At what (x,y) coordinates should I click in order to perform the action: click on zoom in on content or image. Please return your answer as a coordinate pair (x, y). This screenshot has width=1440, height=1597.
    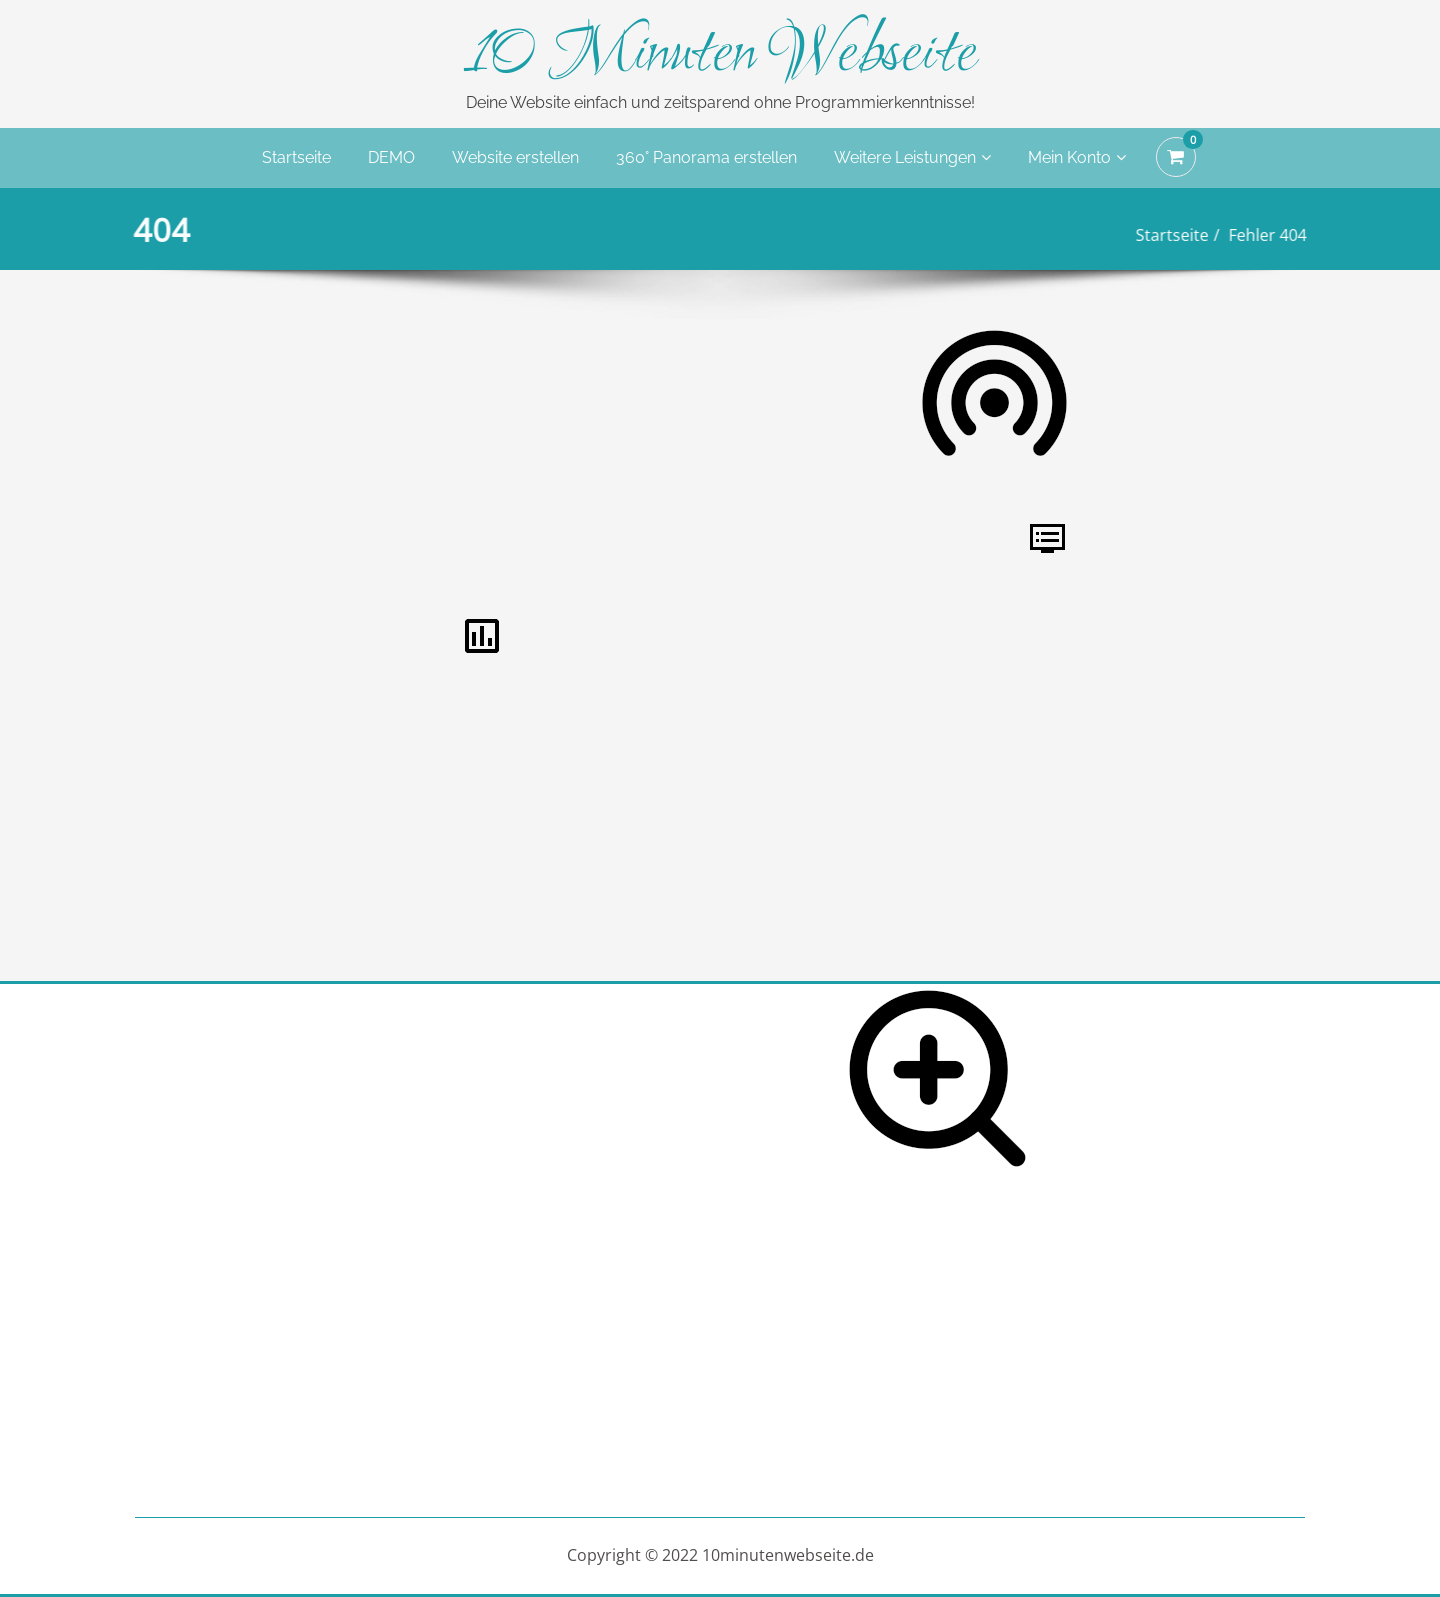
    Looking at the image, I should click on (937, 1078).